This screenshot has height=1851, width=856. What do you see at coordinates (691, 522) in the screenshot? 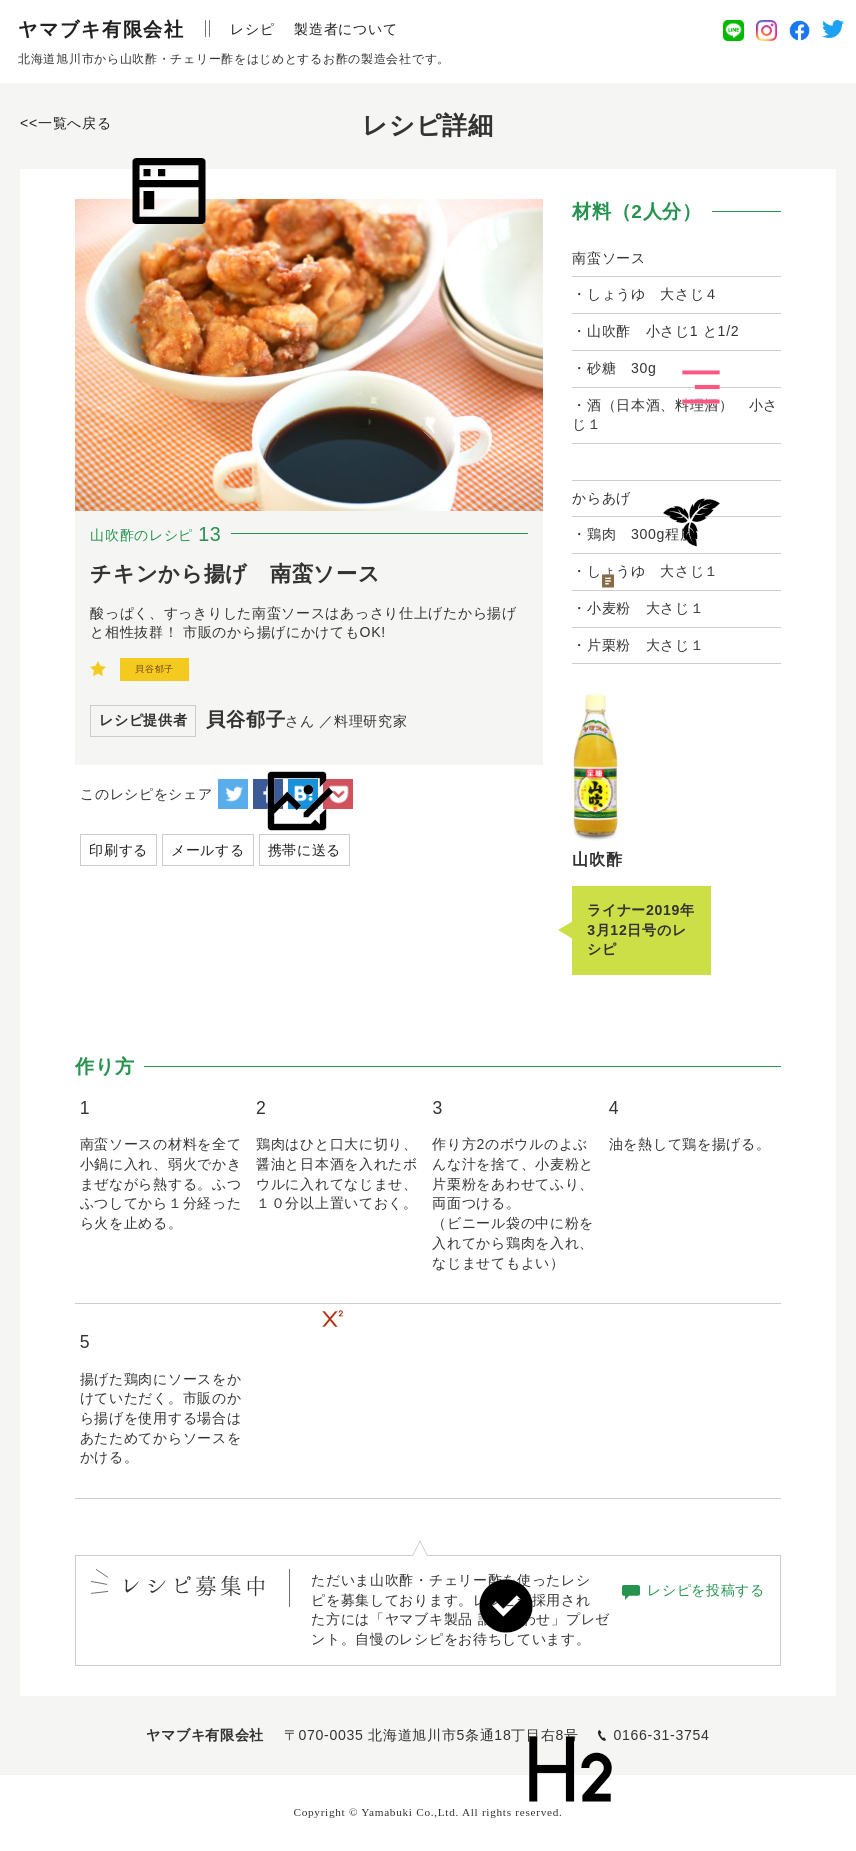
I see `open trilium notes application` at bounding box center [691, 522].